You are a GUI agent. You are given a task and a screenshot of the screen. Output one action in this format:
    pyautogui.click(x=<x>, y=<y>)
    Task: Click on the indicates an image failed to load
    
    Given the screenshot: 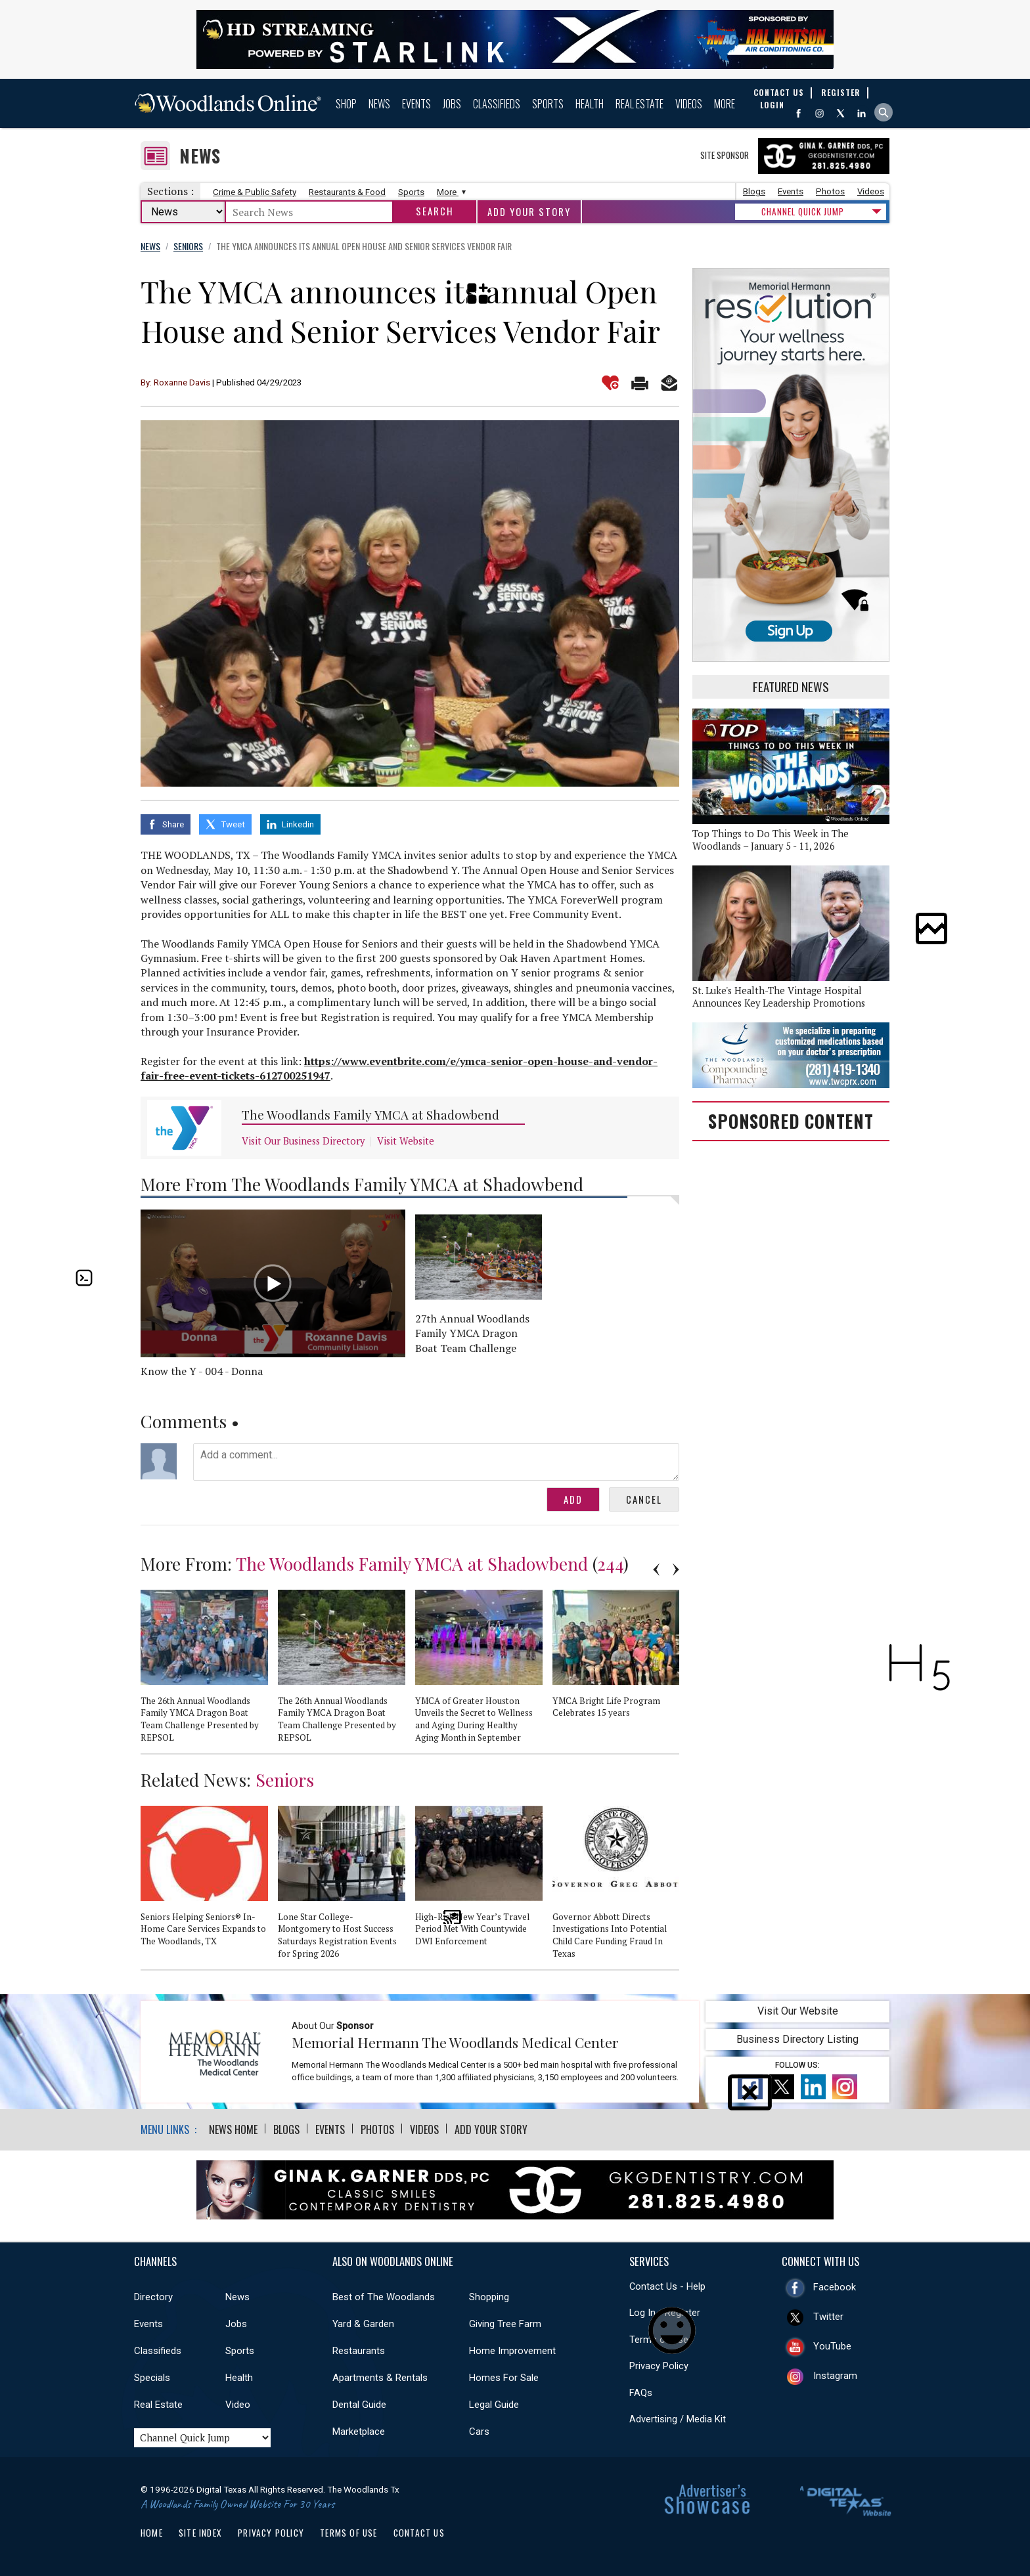 What is the action you would take?
    pyautogui.click(x=931, y=928)
    